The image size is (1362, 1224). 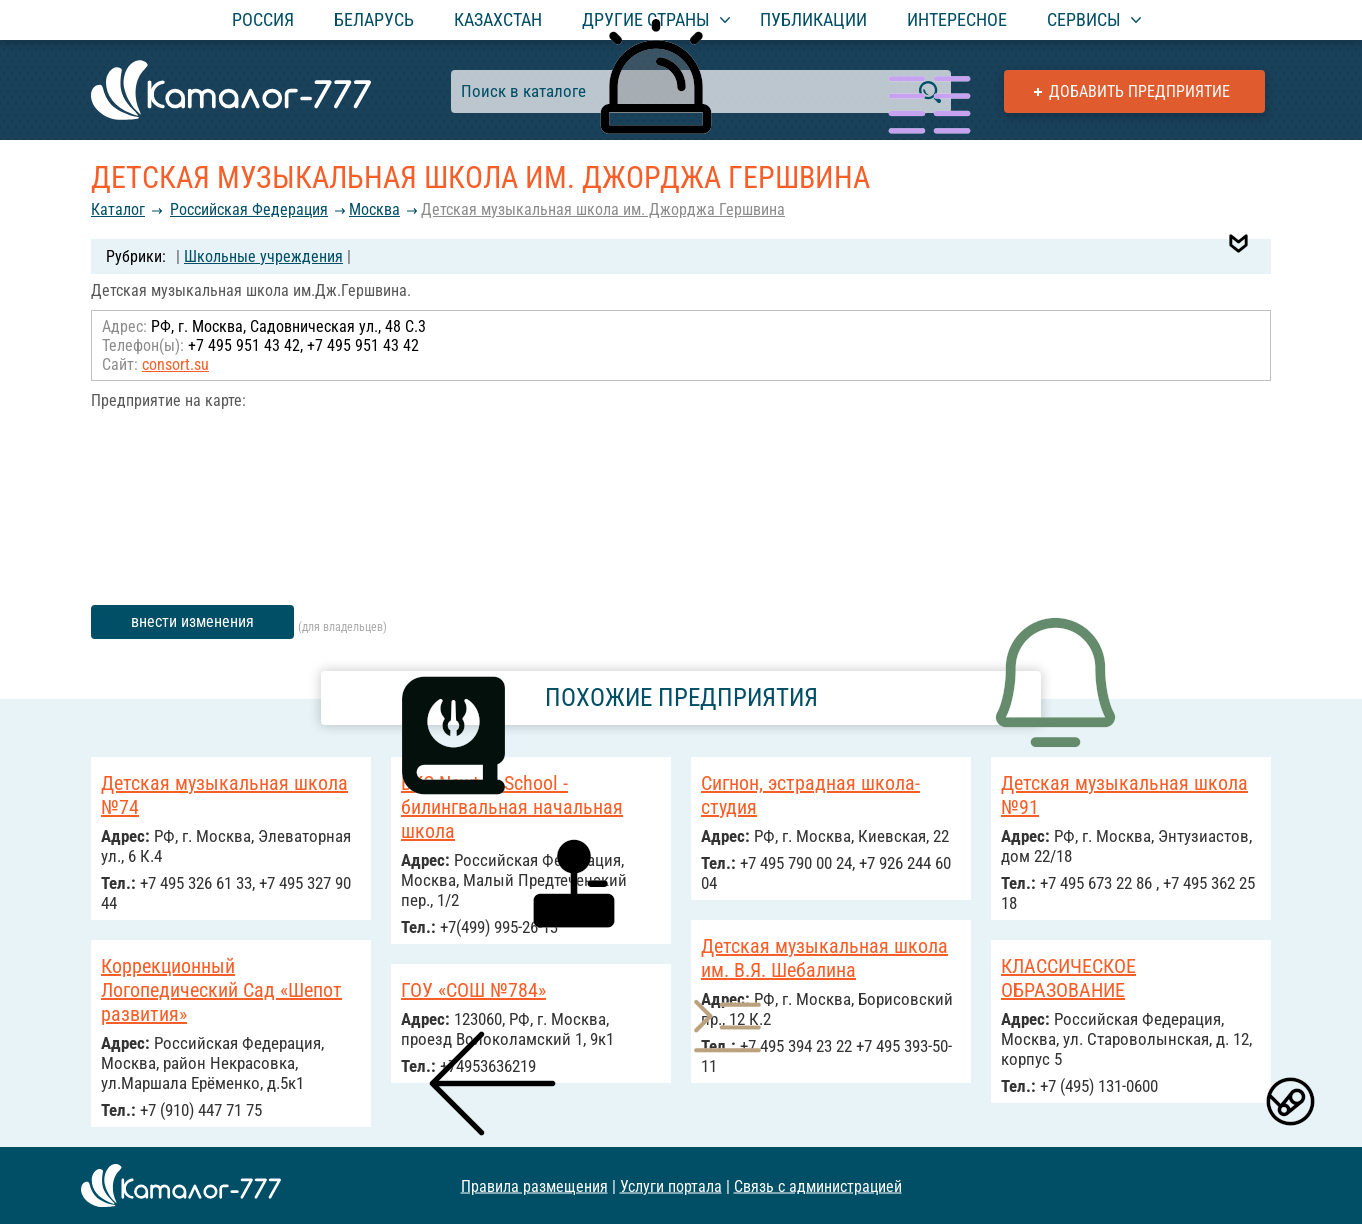 I want to click on switch to multi-column text layout, so click(x=929, y=106).